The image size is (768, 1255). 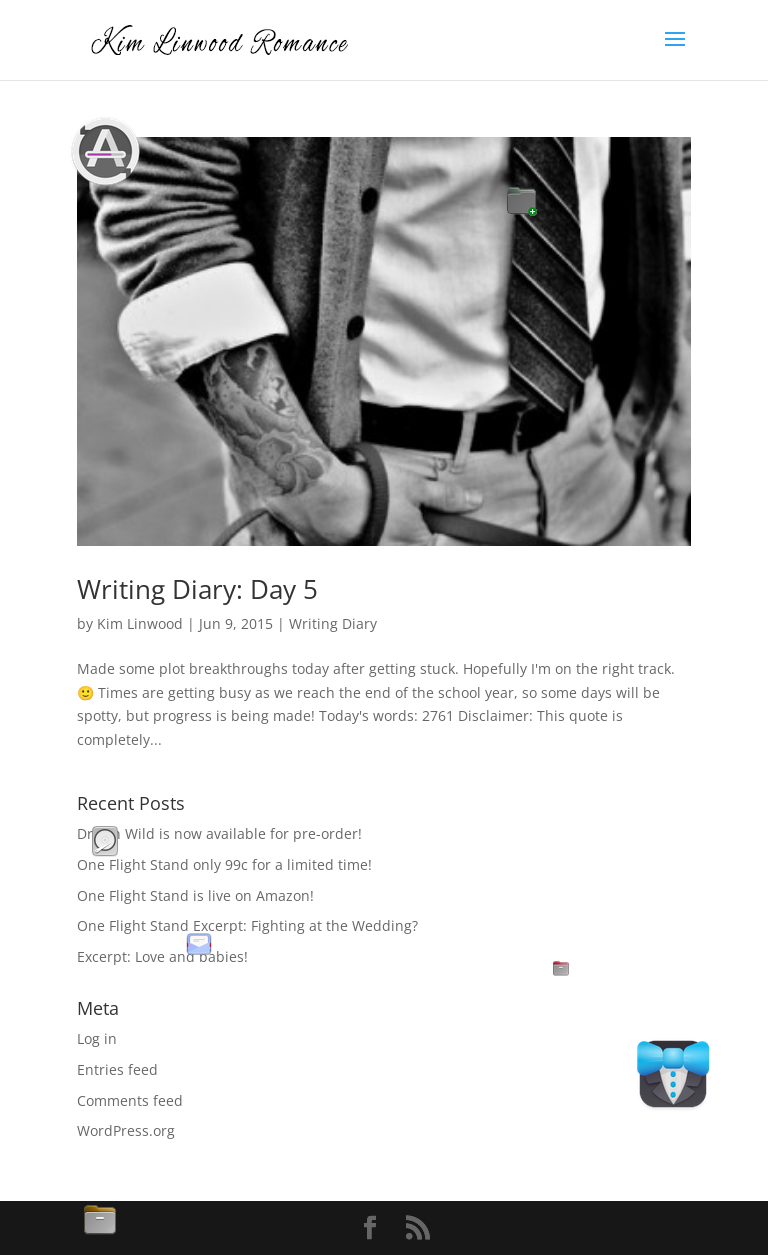 I want to click on open evolution email client, so click(x=199, y=944).